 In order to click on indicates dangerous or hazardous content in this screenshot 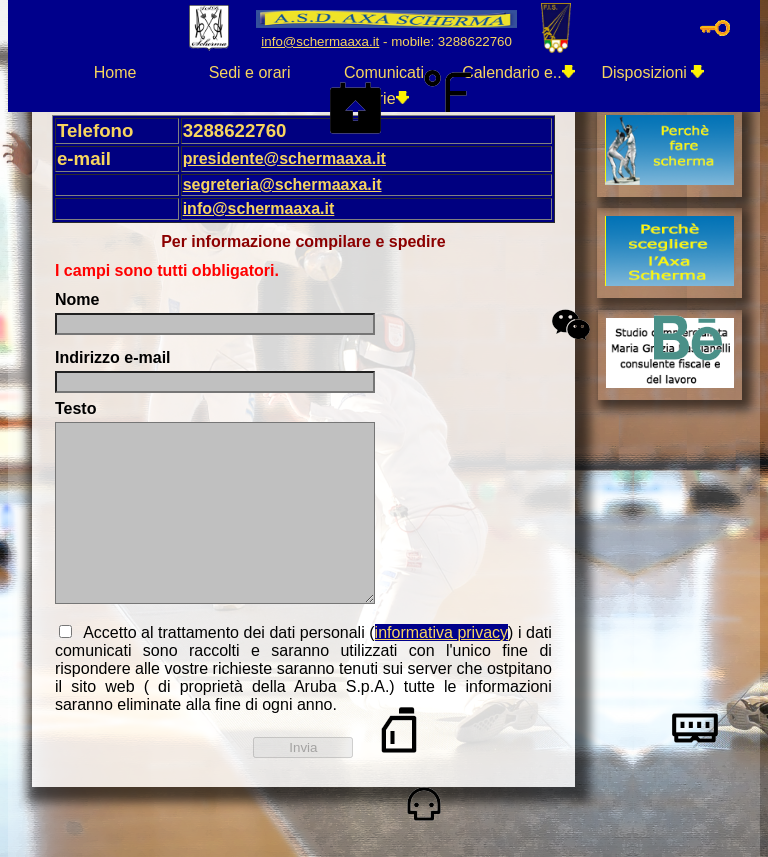, I will do `click(424, 804)`.